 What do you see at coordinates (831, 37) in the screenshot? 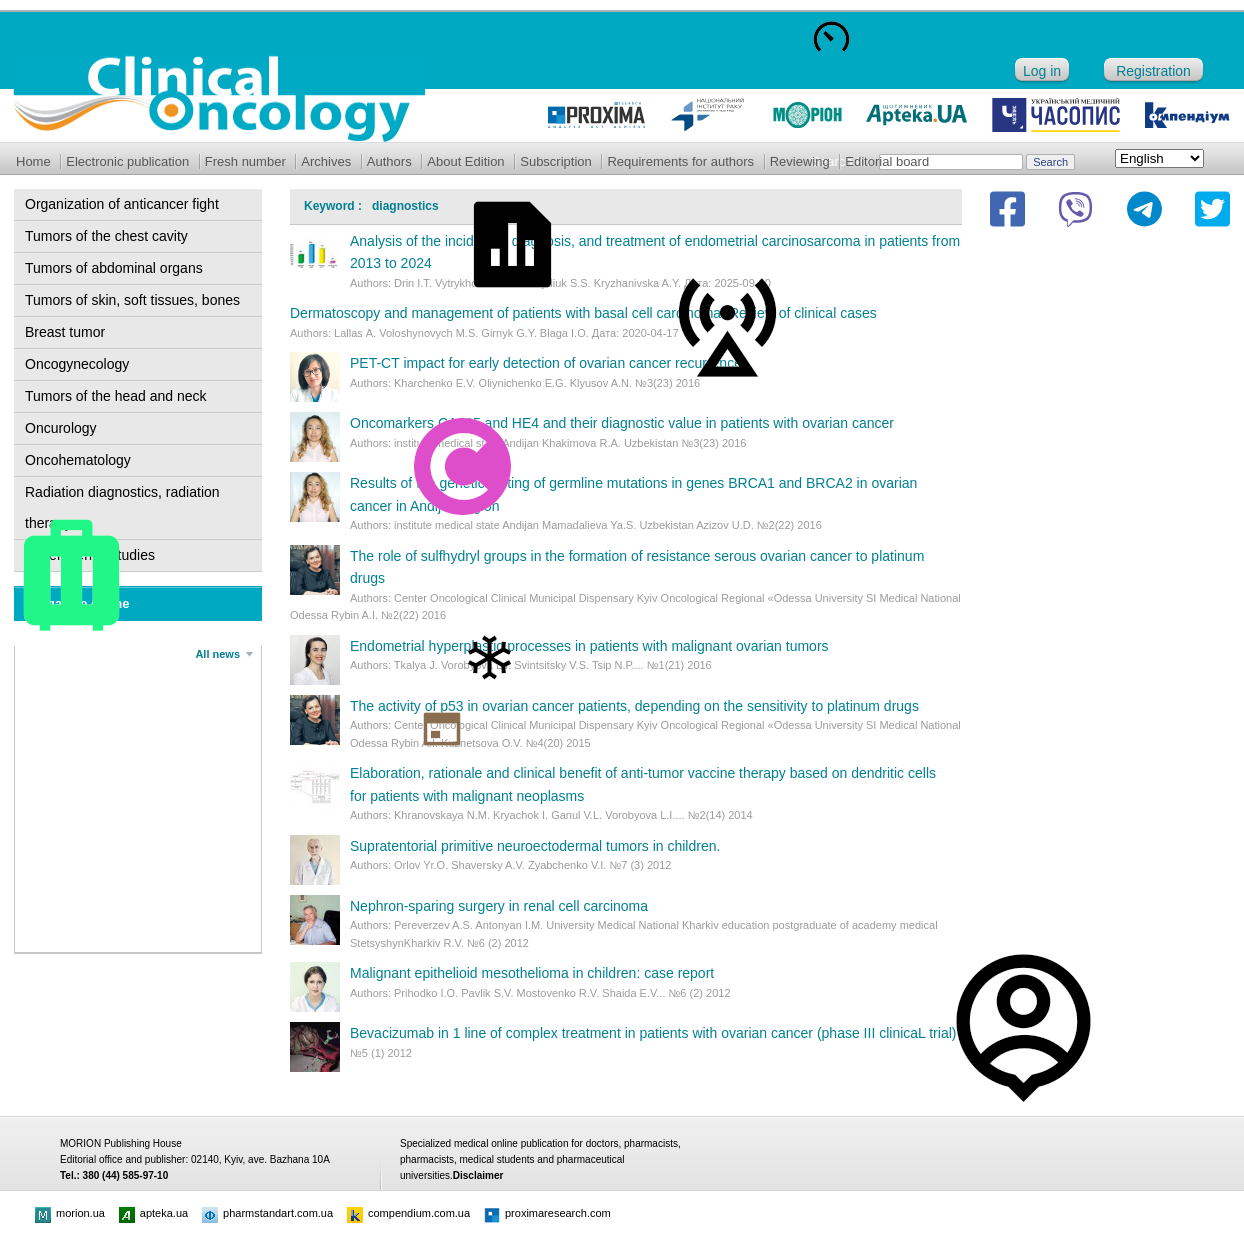
I see `reduce playback speed` at bounding box center [831, 37].